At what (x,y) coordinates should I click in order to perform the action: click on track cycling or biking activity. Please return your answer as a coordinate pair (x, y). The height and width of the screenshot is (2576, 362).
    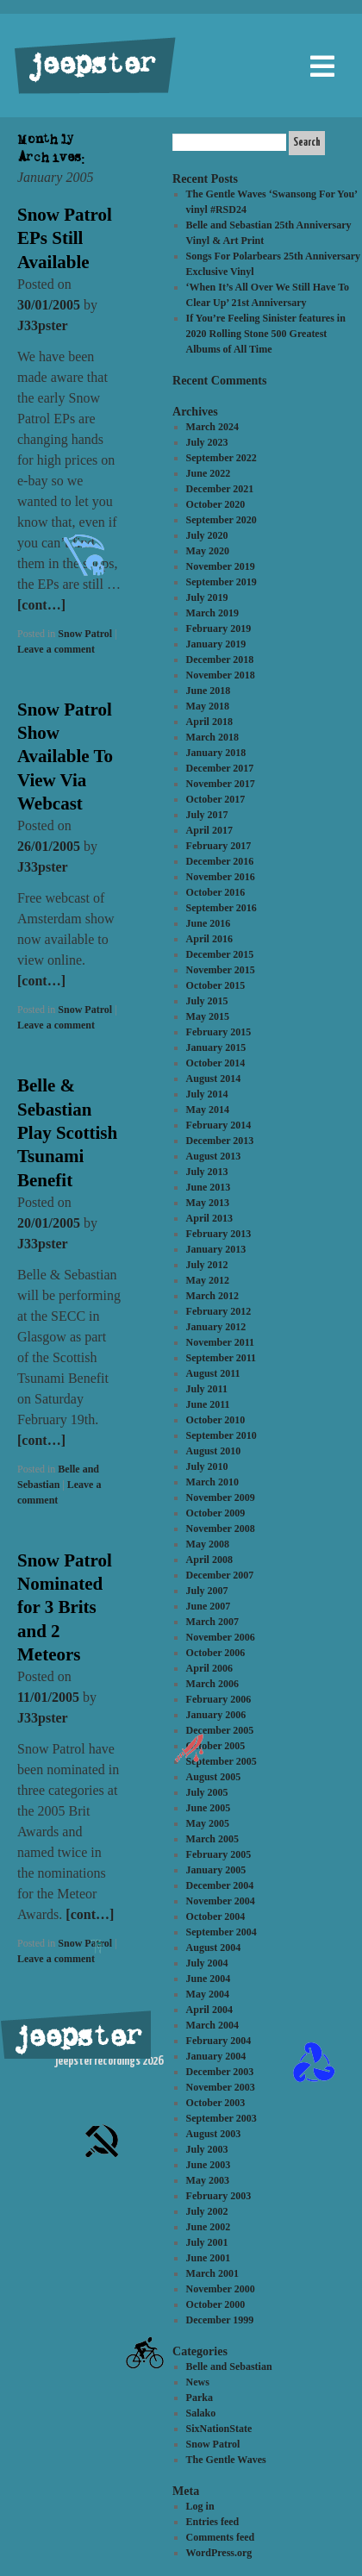
    Looking at the image, I should click on (145, 2353).